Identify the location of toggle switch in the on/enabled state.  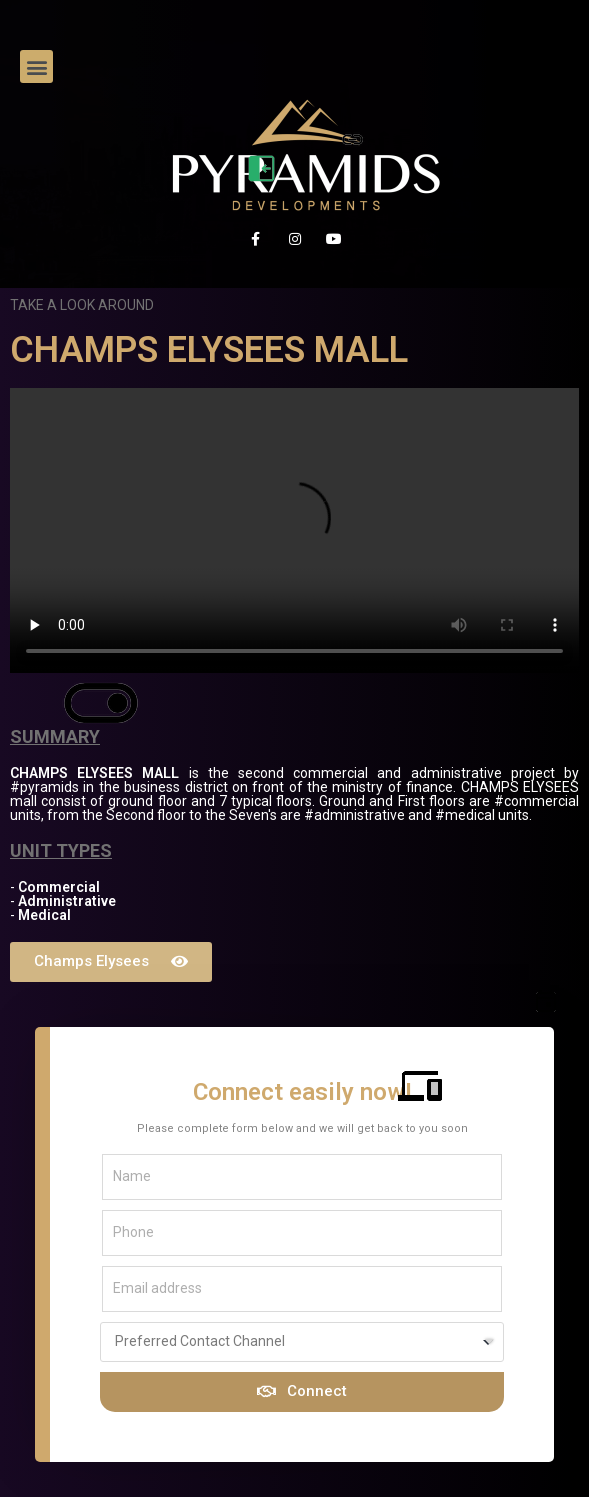
(101, 703).